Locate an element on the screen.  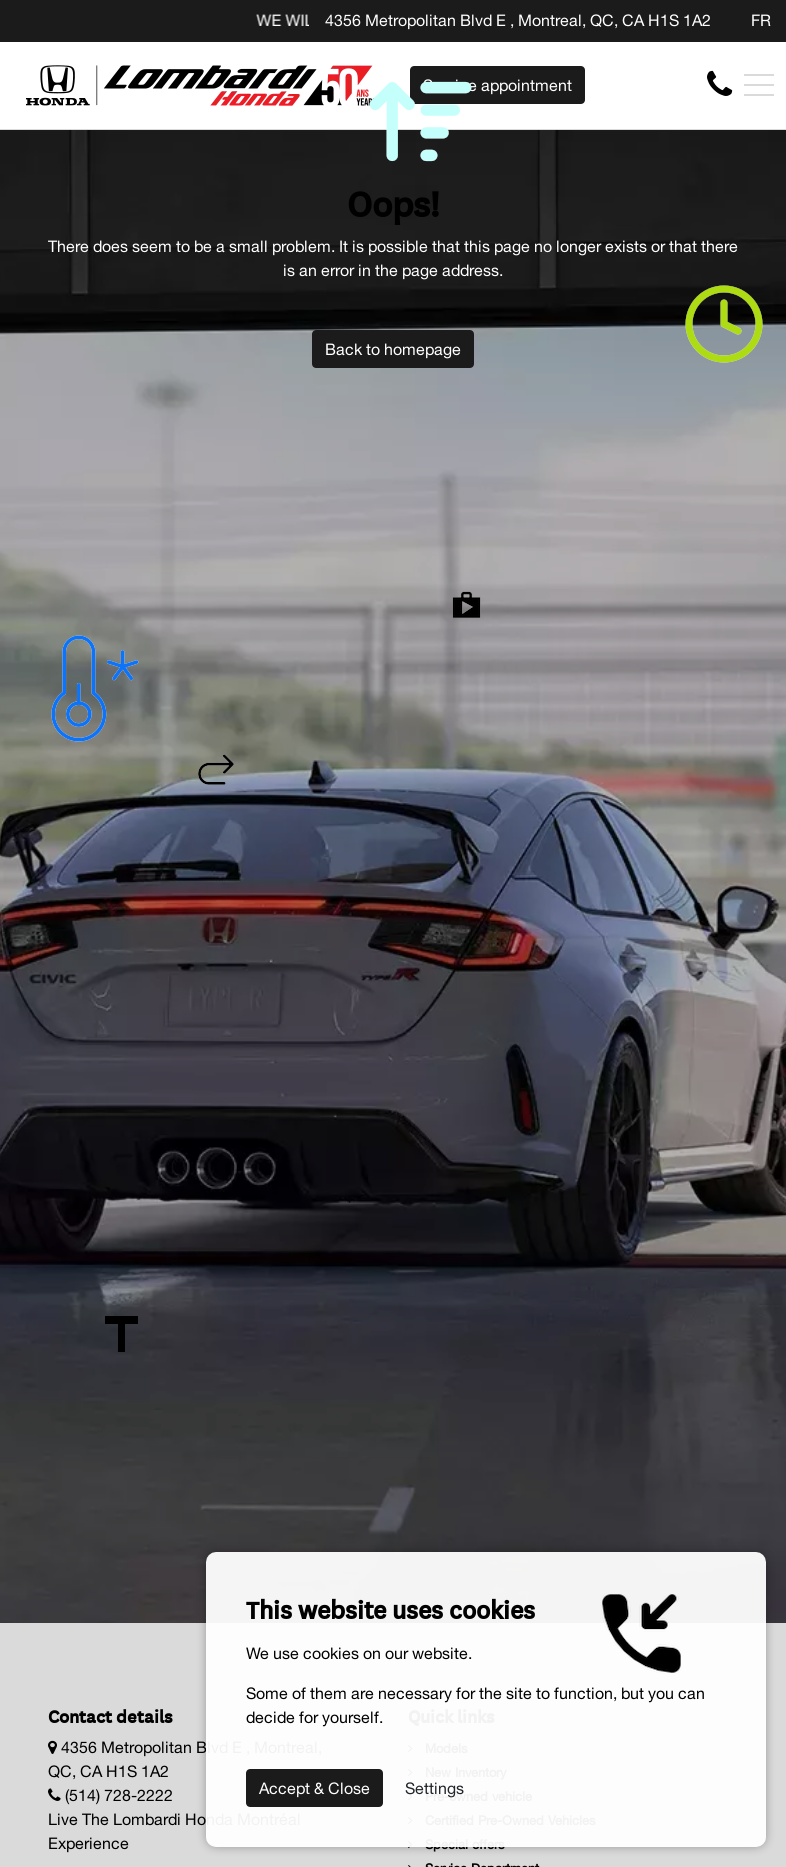
view time or clock settings is located at coordinates (724, 324).